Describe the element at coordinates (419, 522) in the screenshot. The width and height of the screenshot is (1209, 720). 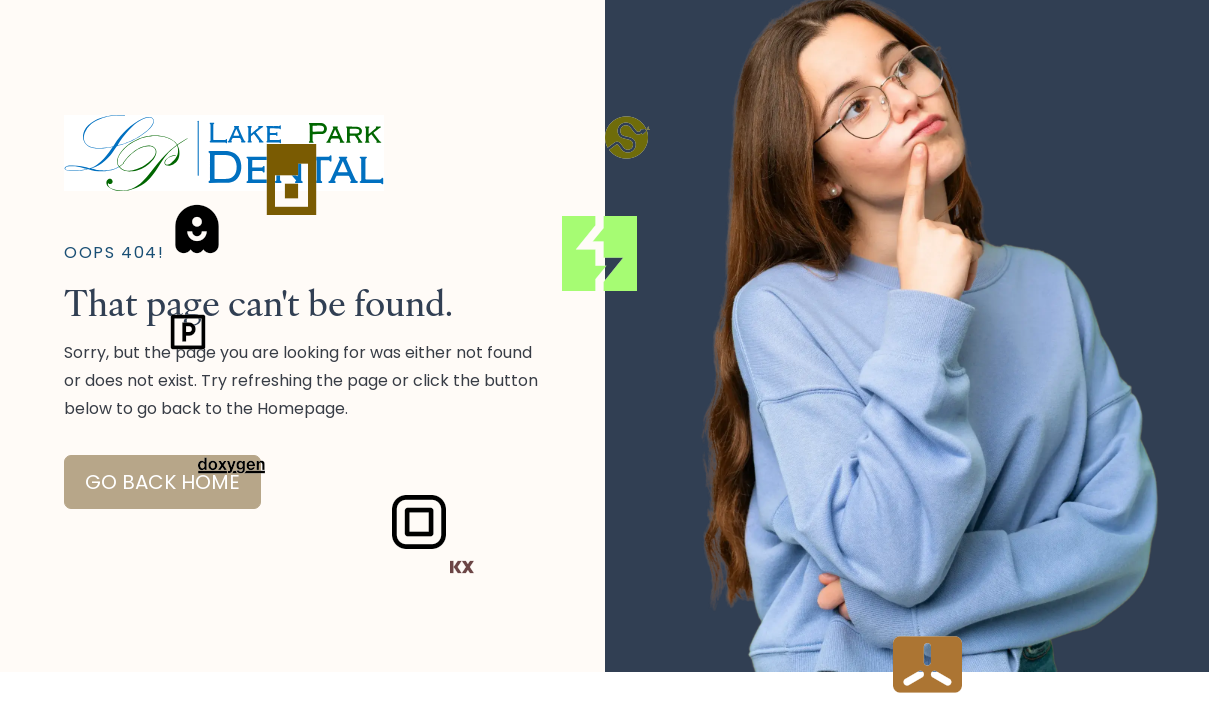
I see `open the smoothcomp app` at that location.